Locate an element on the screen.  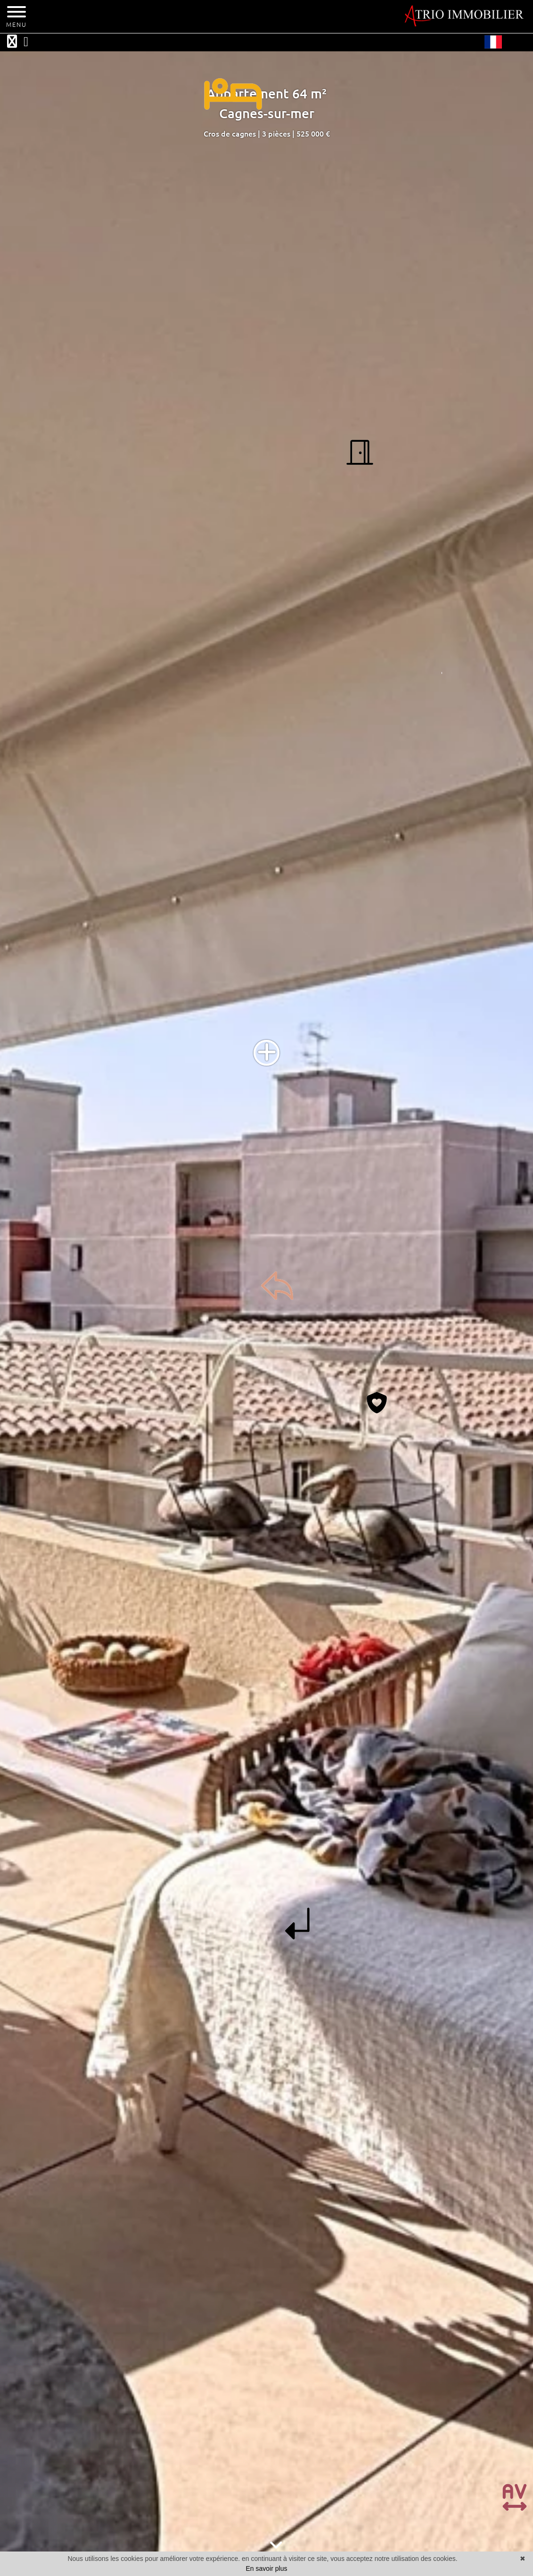
return to previous line or section is located at coordinates (298, 1923).